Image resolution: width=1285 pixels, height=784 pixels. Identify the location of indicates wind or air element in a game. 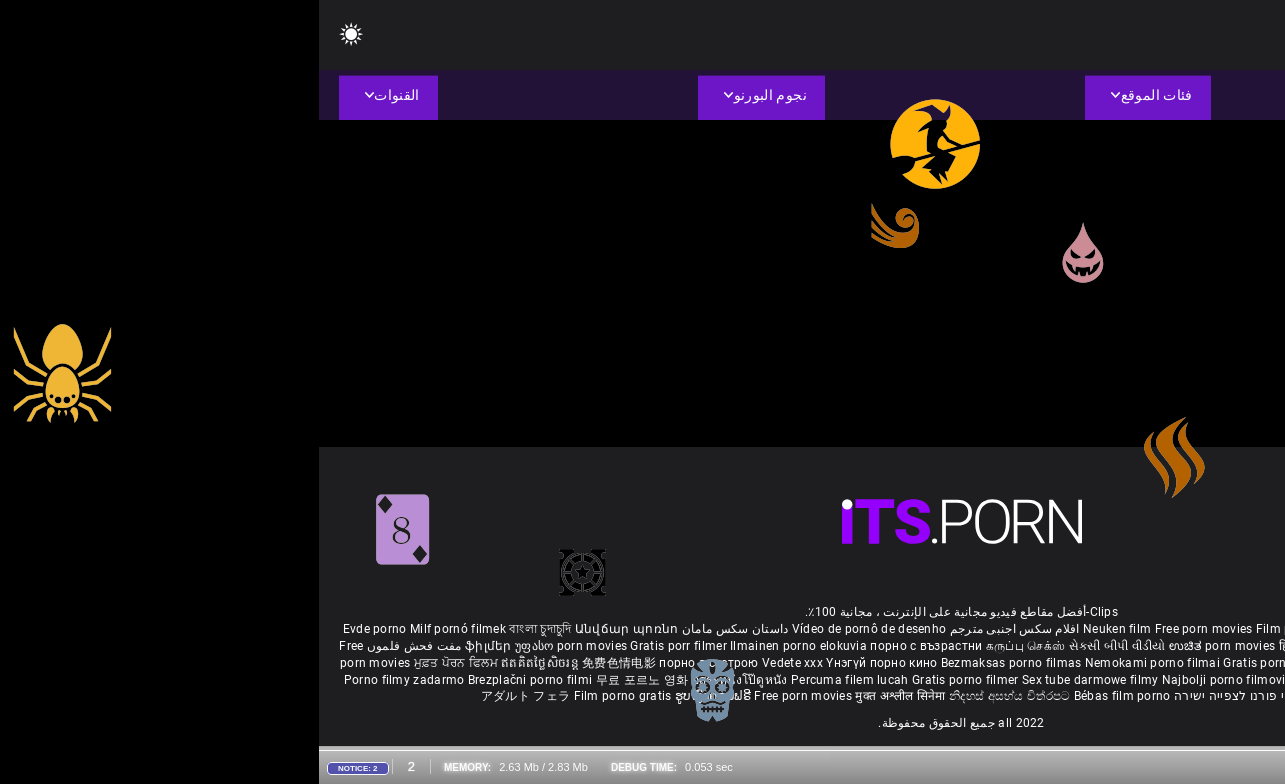
(895, 226).